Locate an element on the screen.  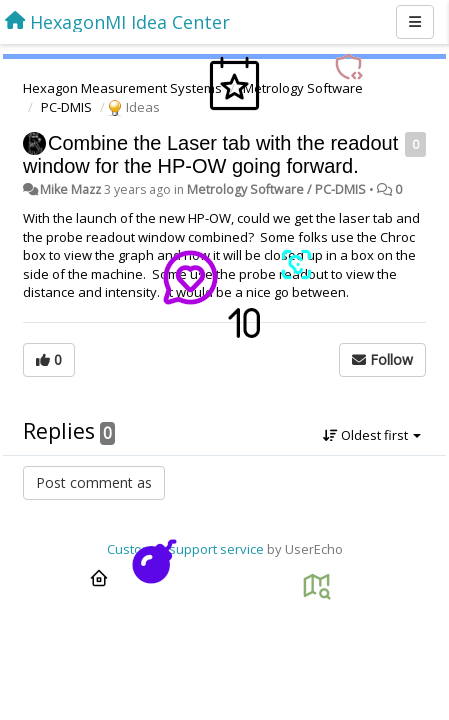
indicates item number 10 in a list or sequence is located at coordinates (245, 323).